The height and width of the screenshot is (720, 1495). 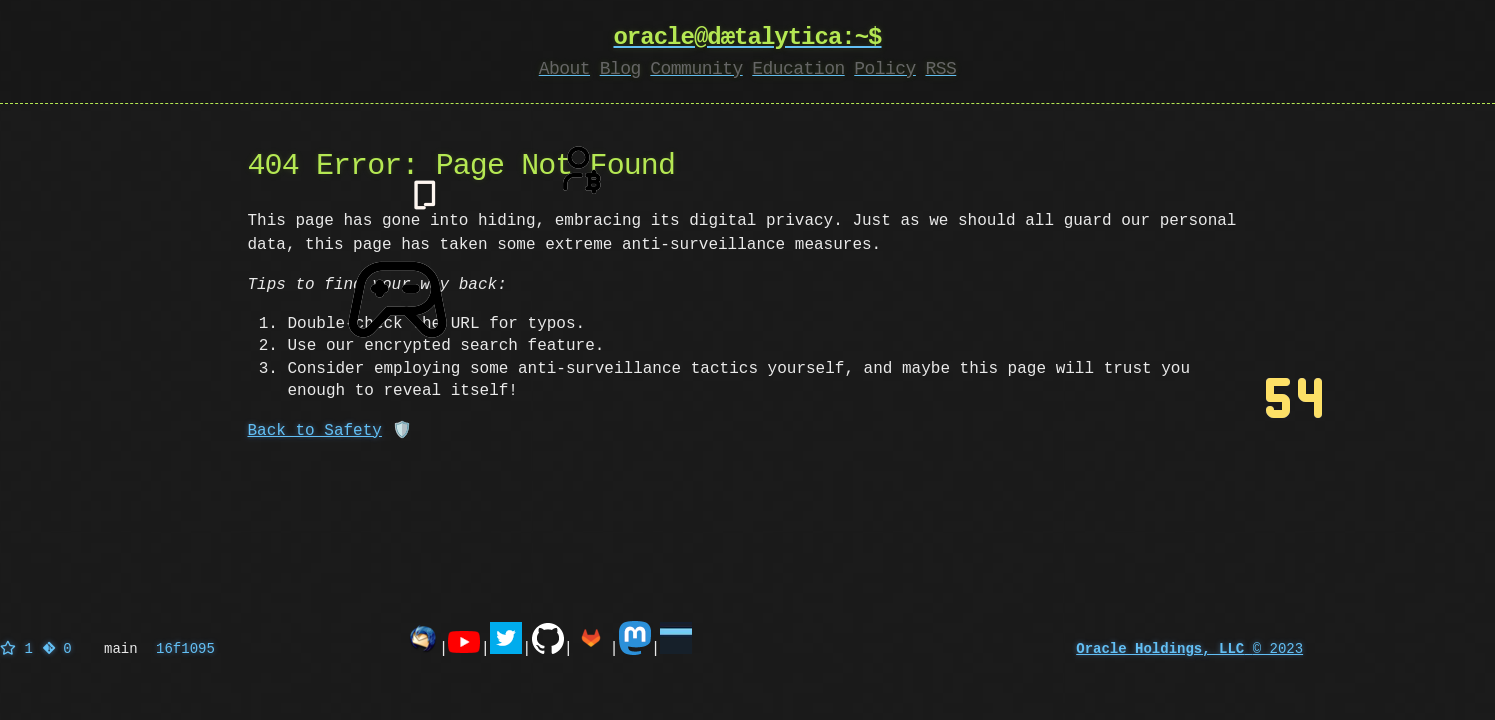 What do you see at coordinates (1294, 398) in the screenshot?
I see `indicates item number 54 in a list or sequence` at bounding box center [1294, 398].